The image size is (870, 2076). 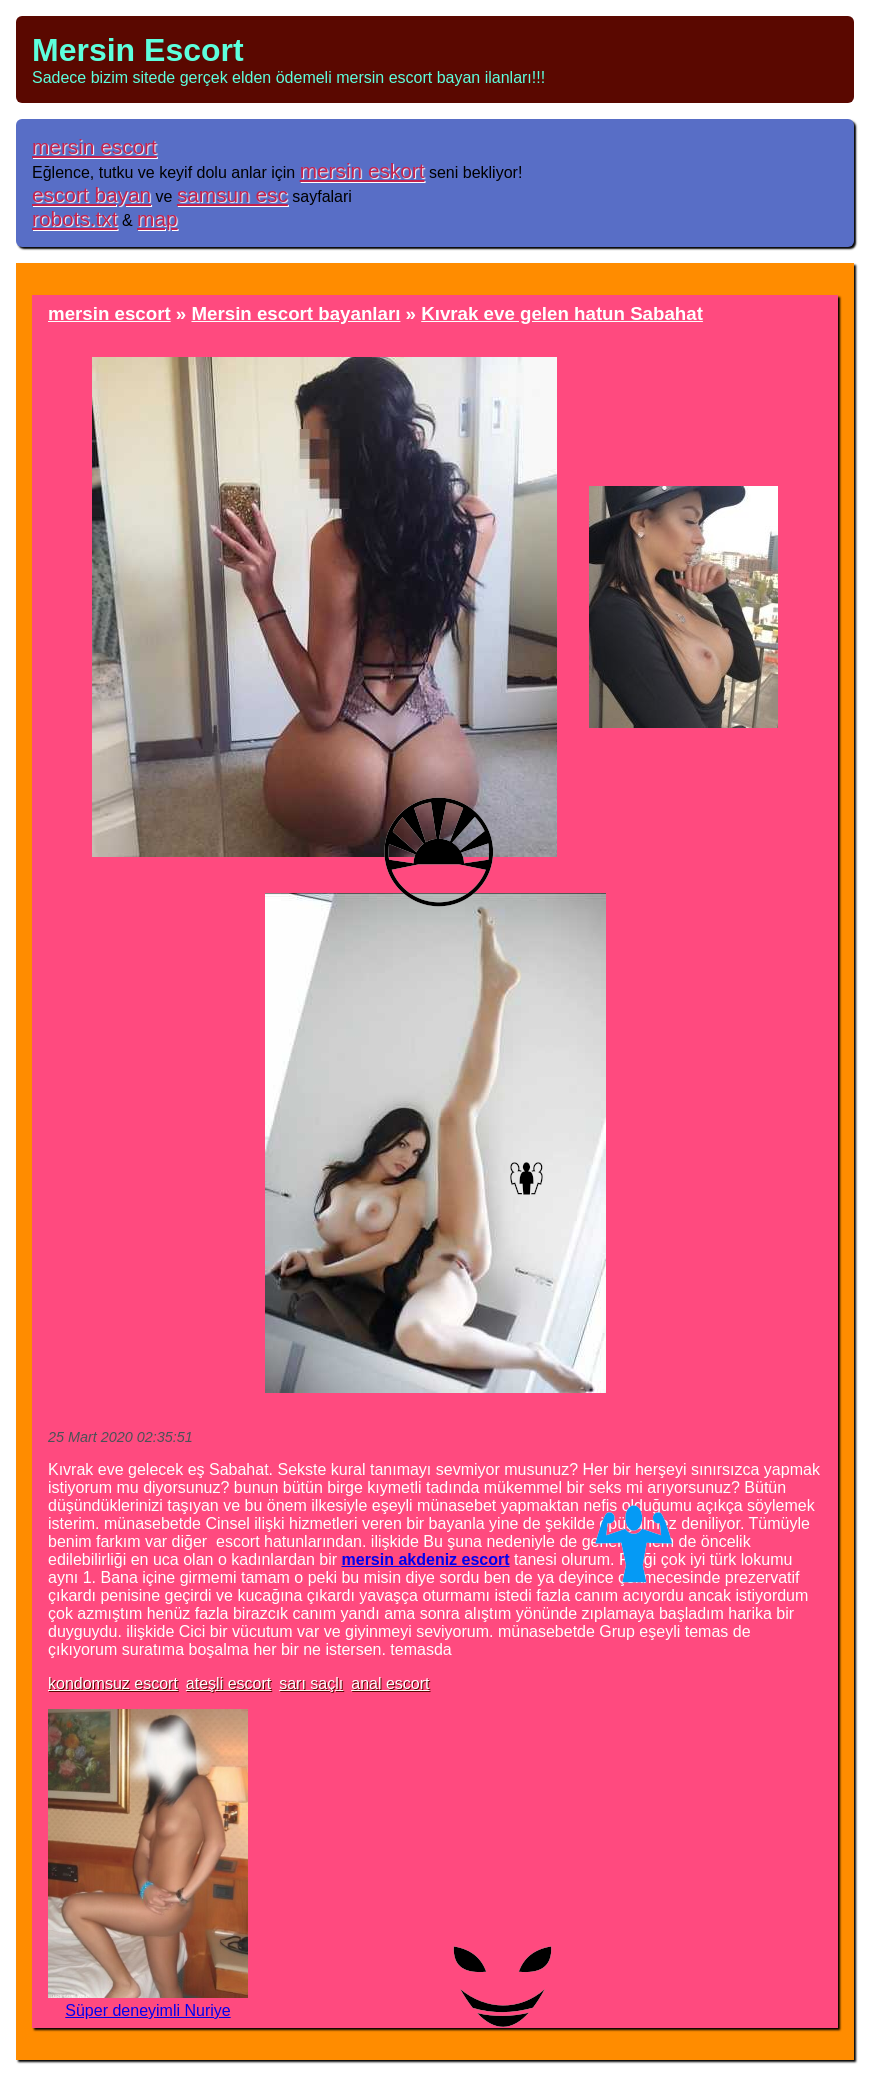 What do you see at coordinates (438, 852) in the screenshot?
I see `indicates morning or sunrise time setting` at bounding box center [438, 852].